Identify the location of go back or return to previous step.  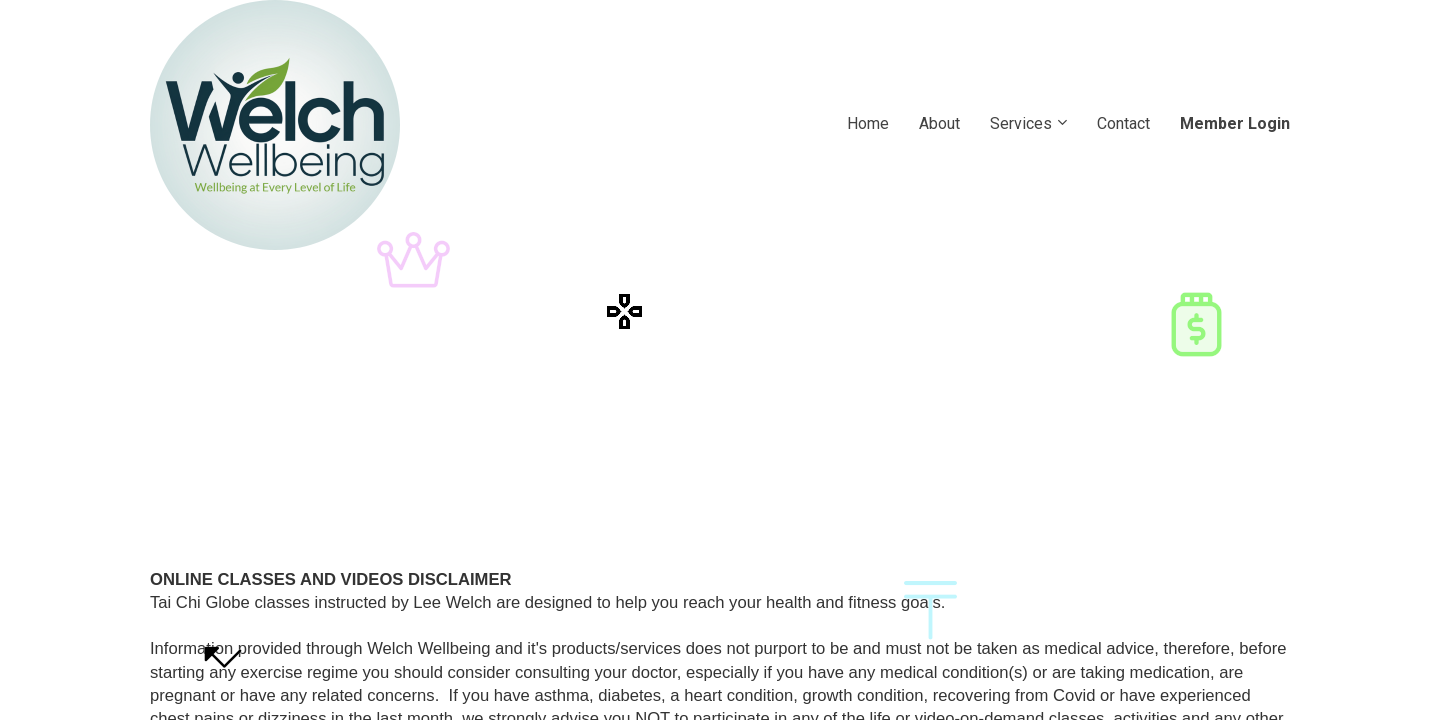
(223, 656).